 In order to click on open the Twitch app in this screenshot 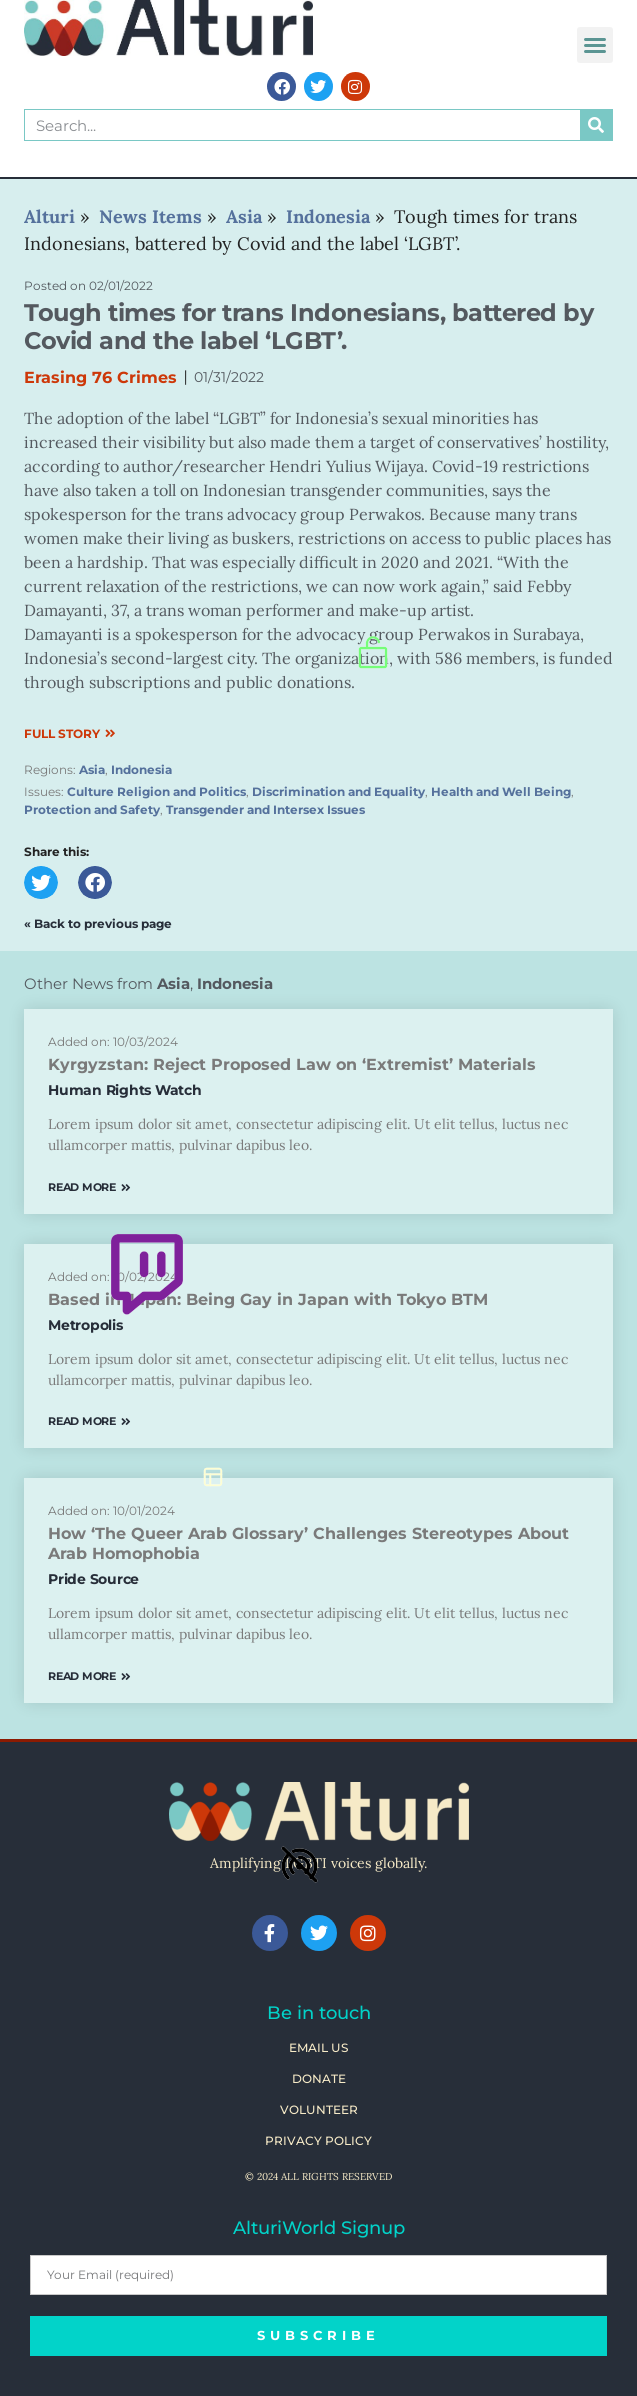, I will do `click(147, 1270)`.